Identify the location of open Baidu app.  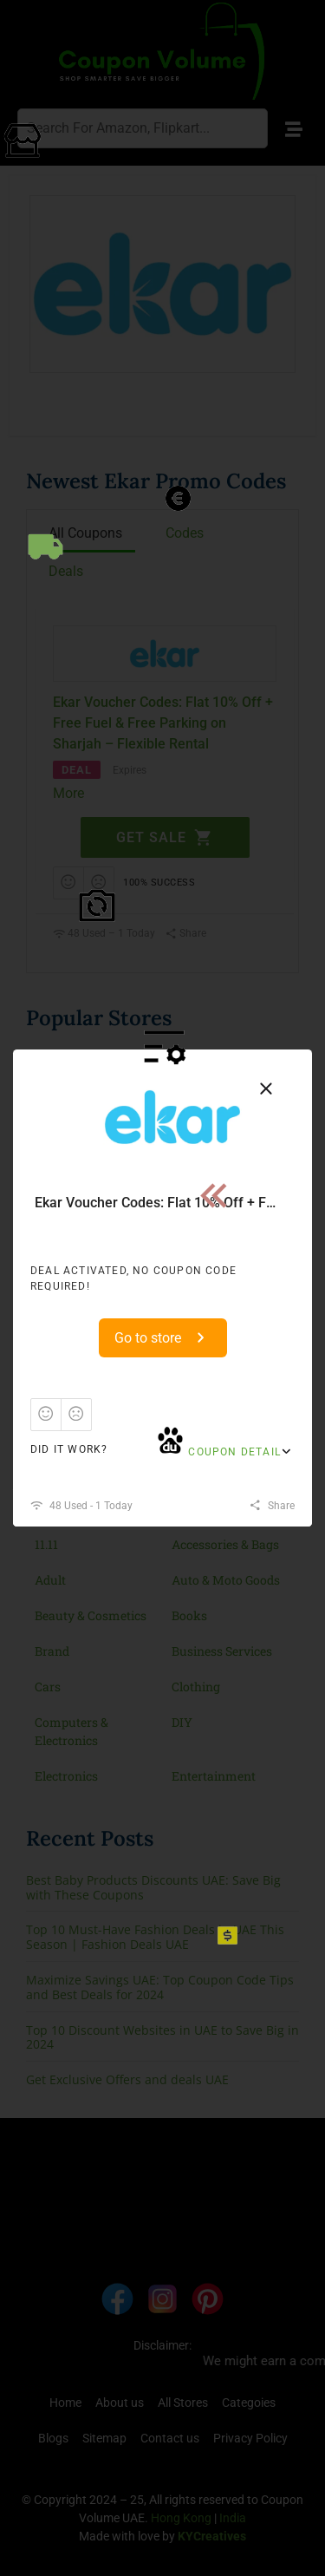
(170, 1440).